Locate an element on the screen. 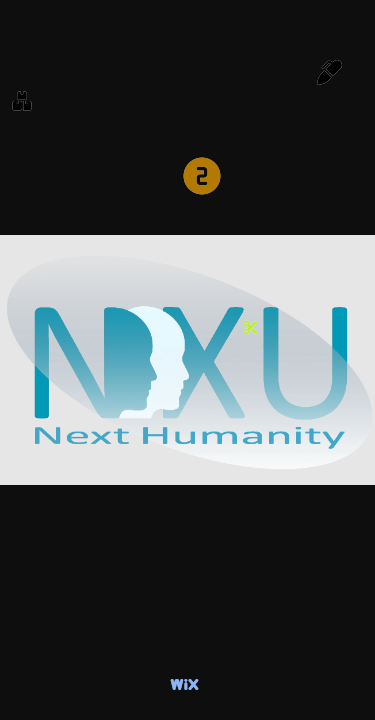 The height and width of the screenshot is (720, 375). select the marker or highlighter tool is located at coordinates (329, 72).